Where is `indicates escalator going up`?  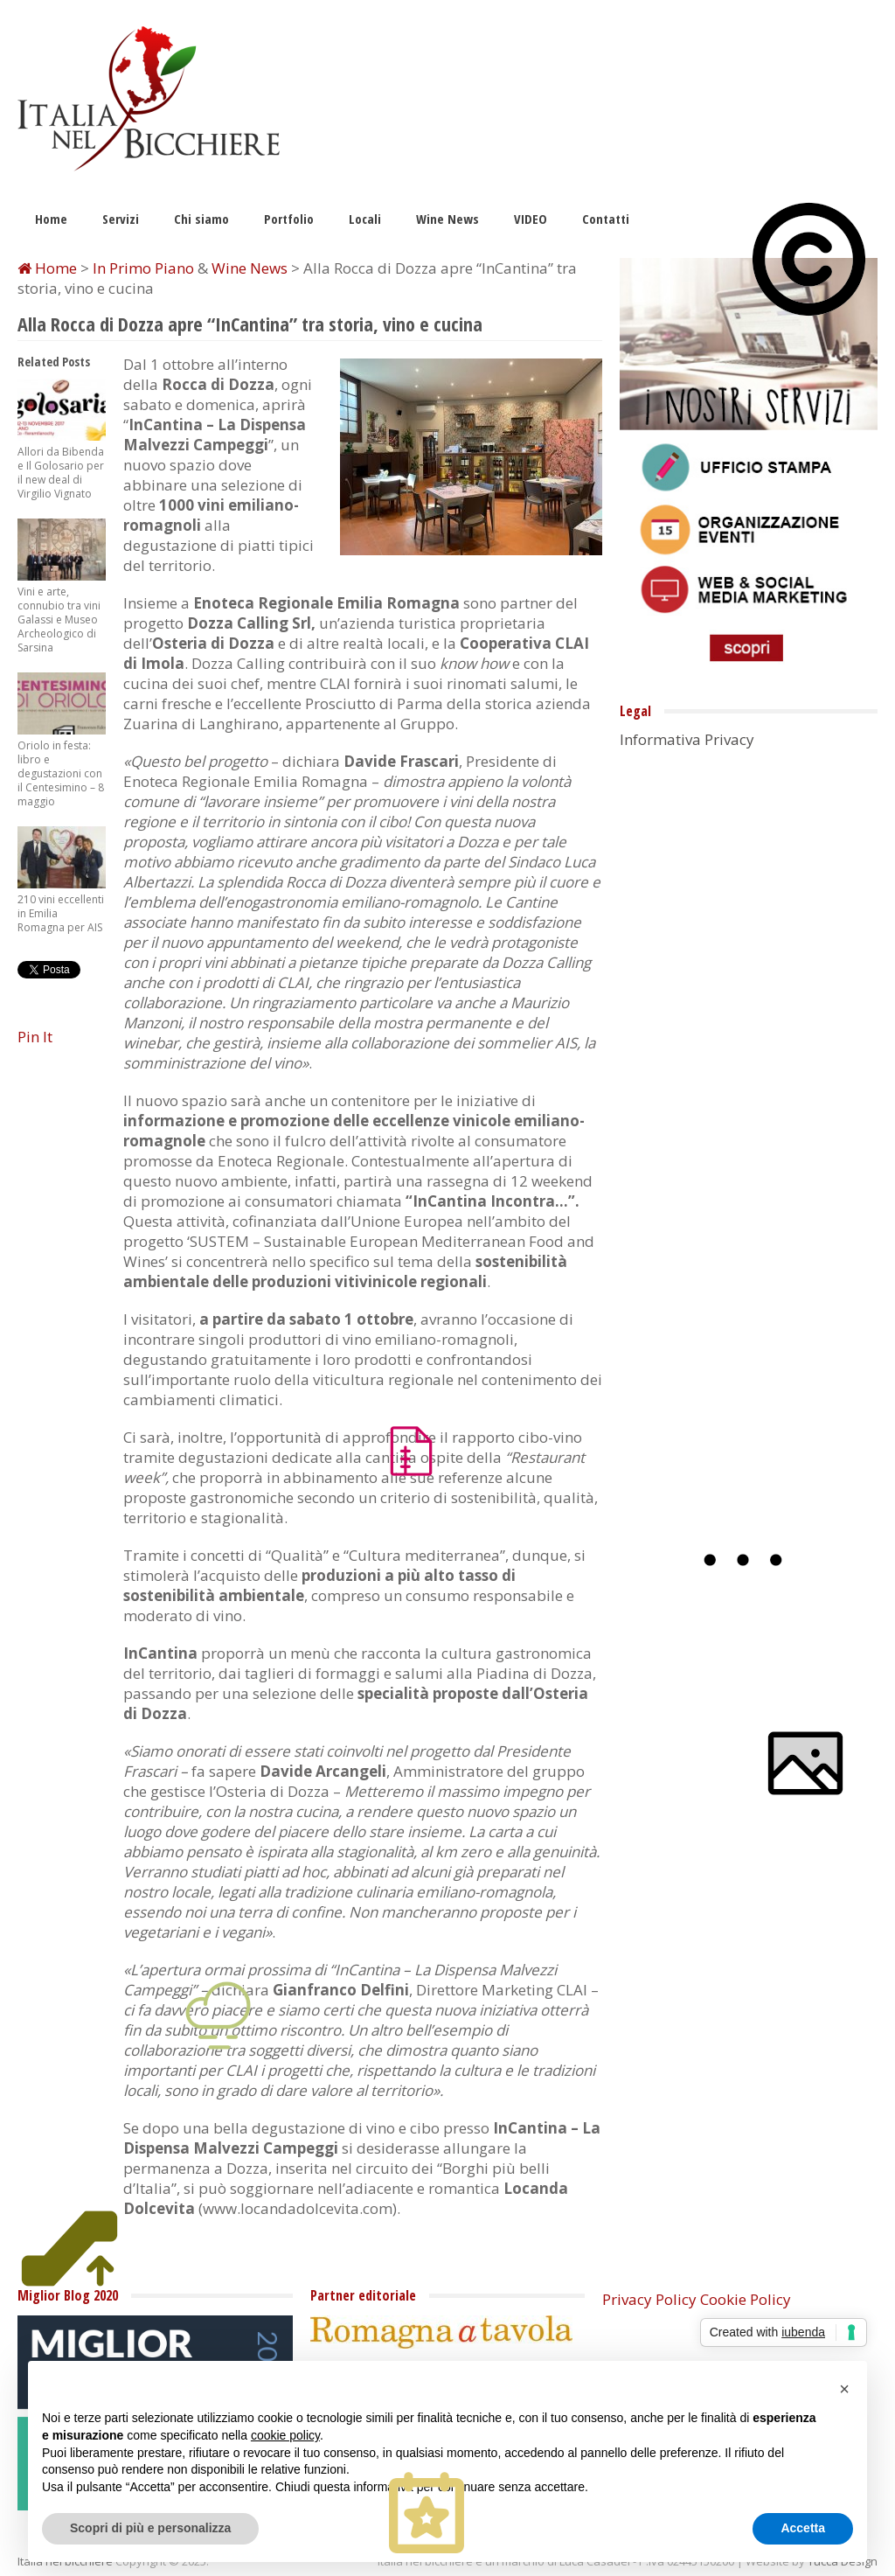 indicates escalator going up is located at coordinates (69, 2248).